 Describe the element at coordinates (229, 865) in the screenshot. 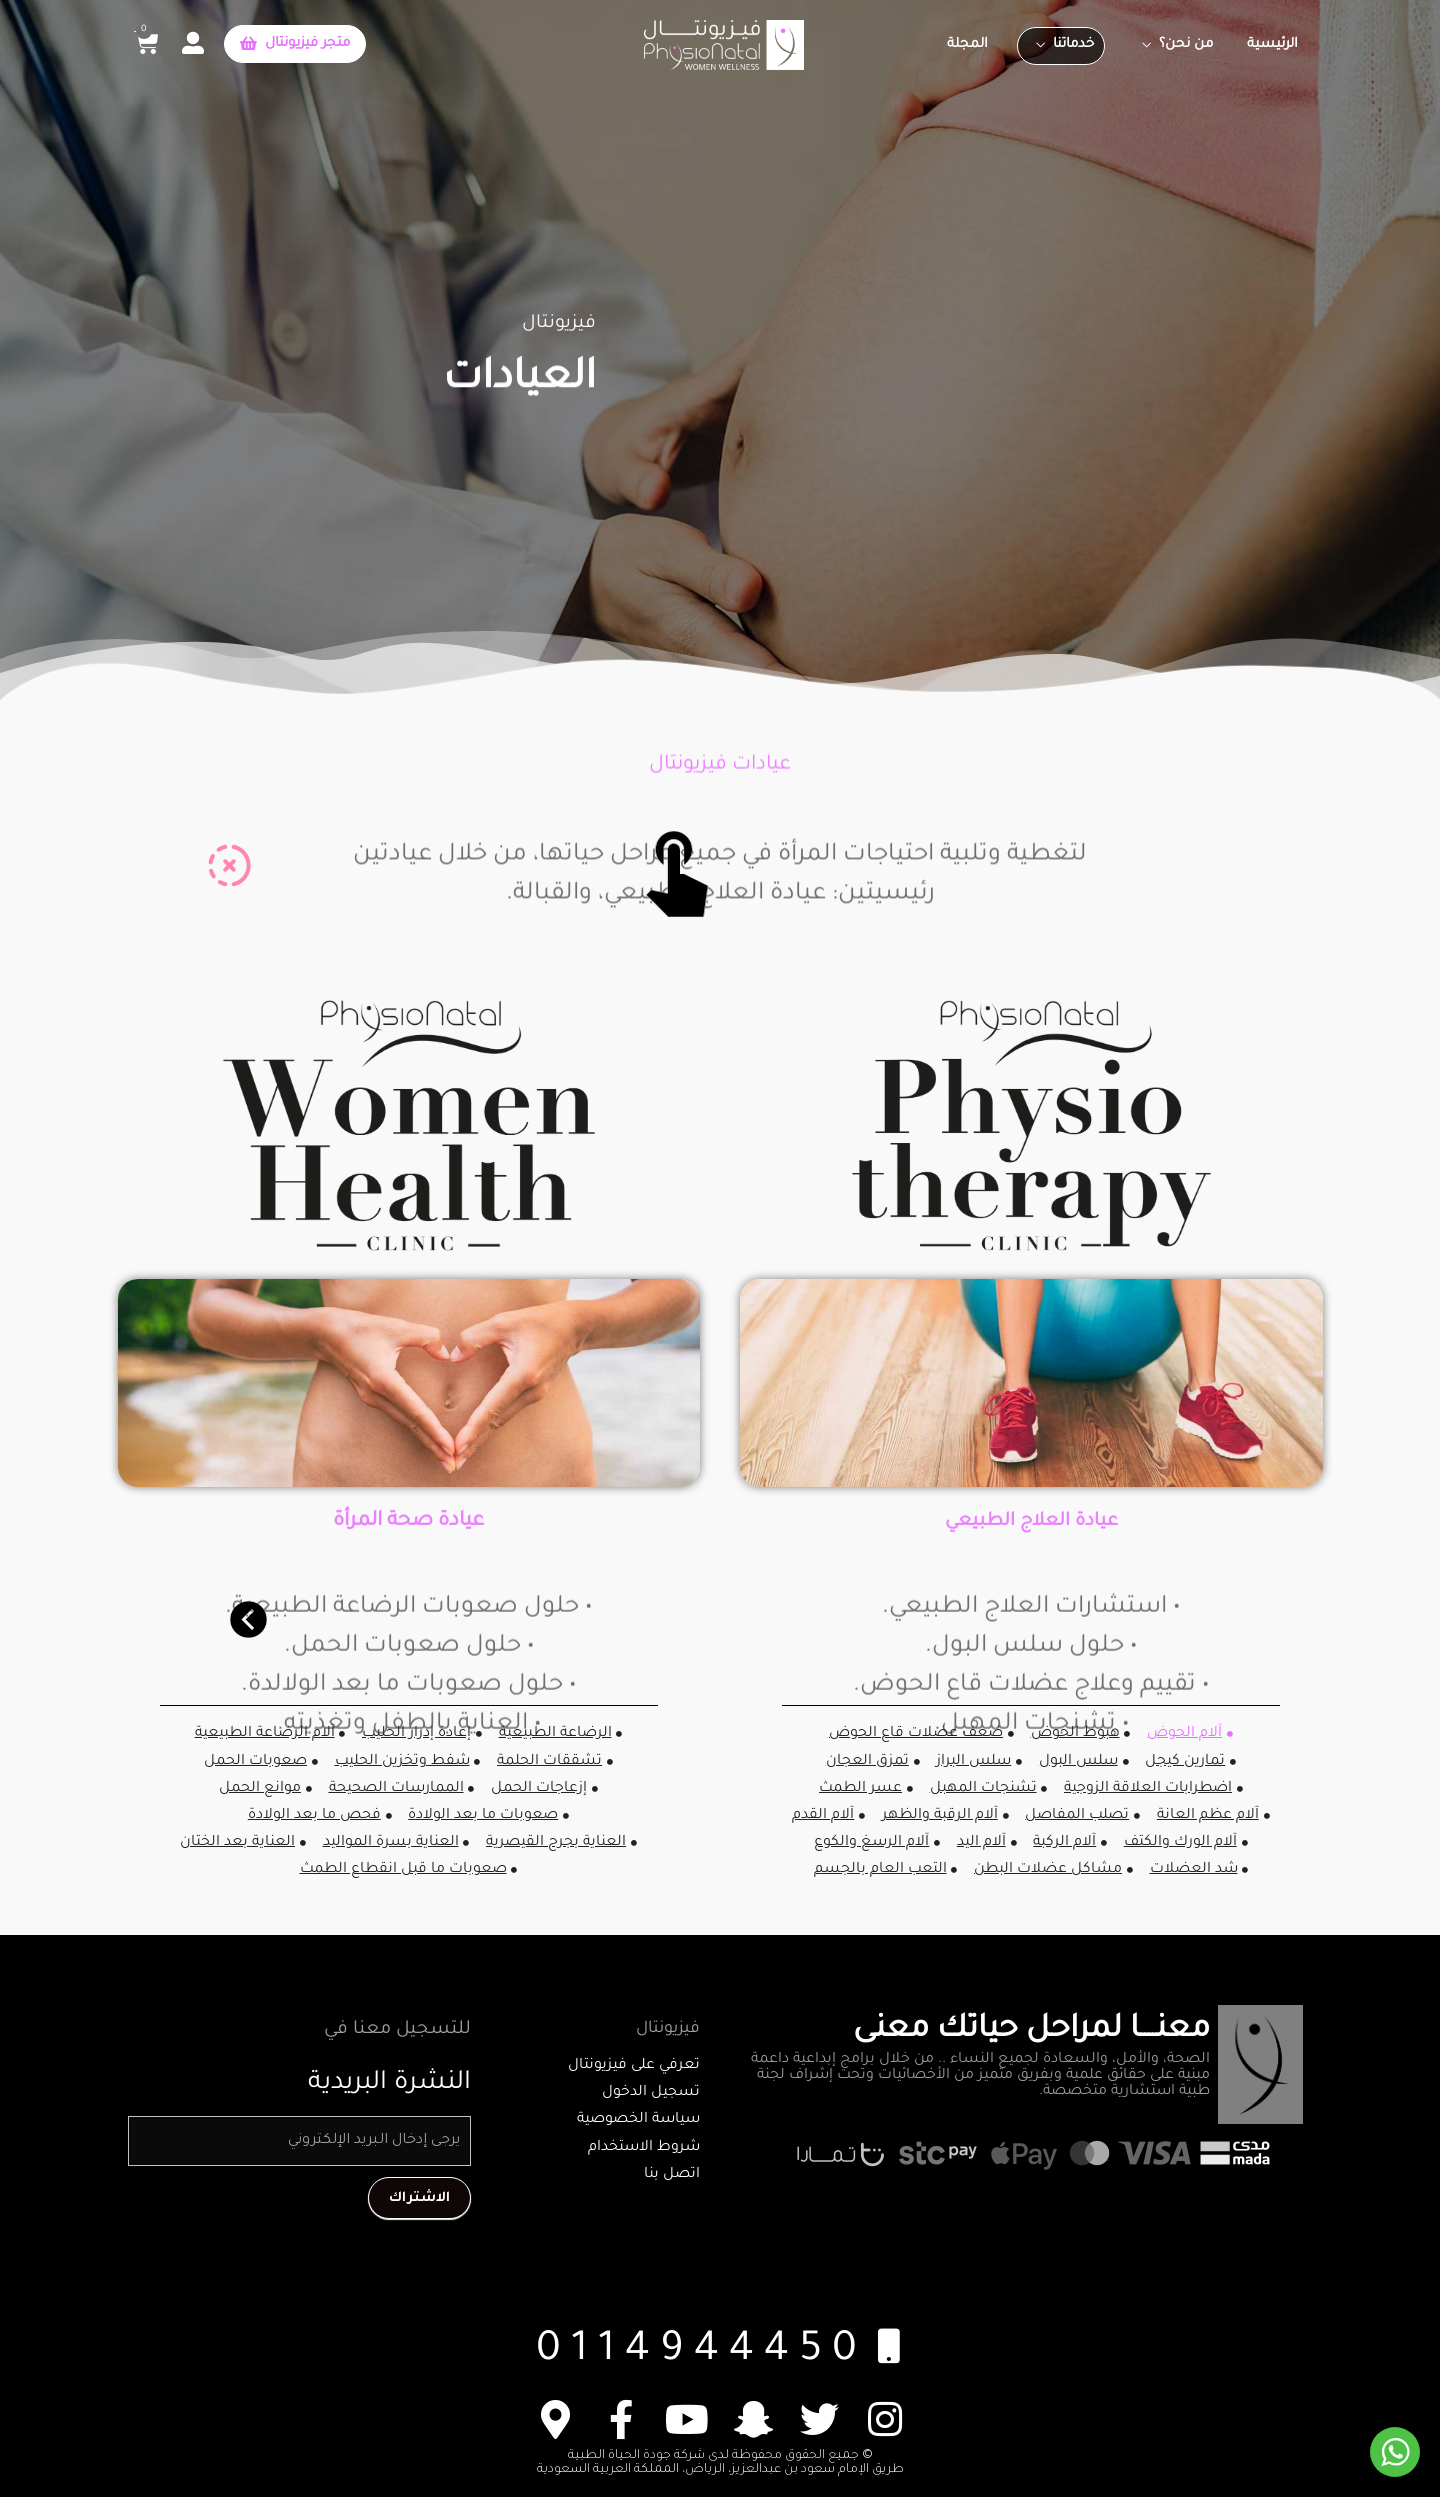

I see `cancel or stop a process in progress` at that location.